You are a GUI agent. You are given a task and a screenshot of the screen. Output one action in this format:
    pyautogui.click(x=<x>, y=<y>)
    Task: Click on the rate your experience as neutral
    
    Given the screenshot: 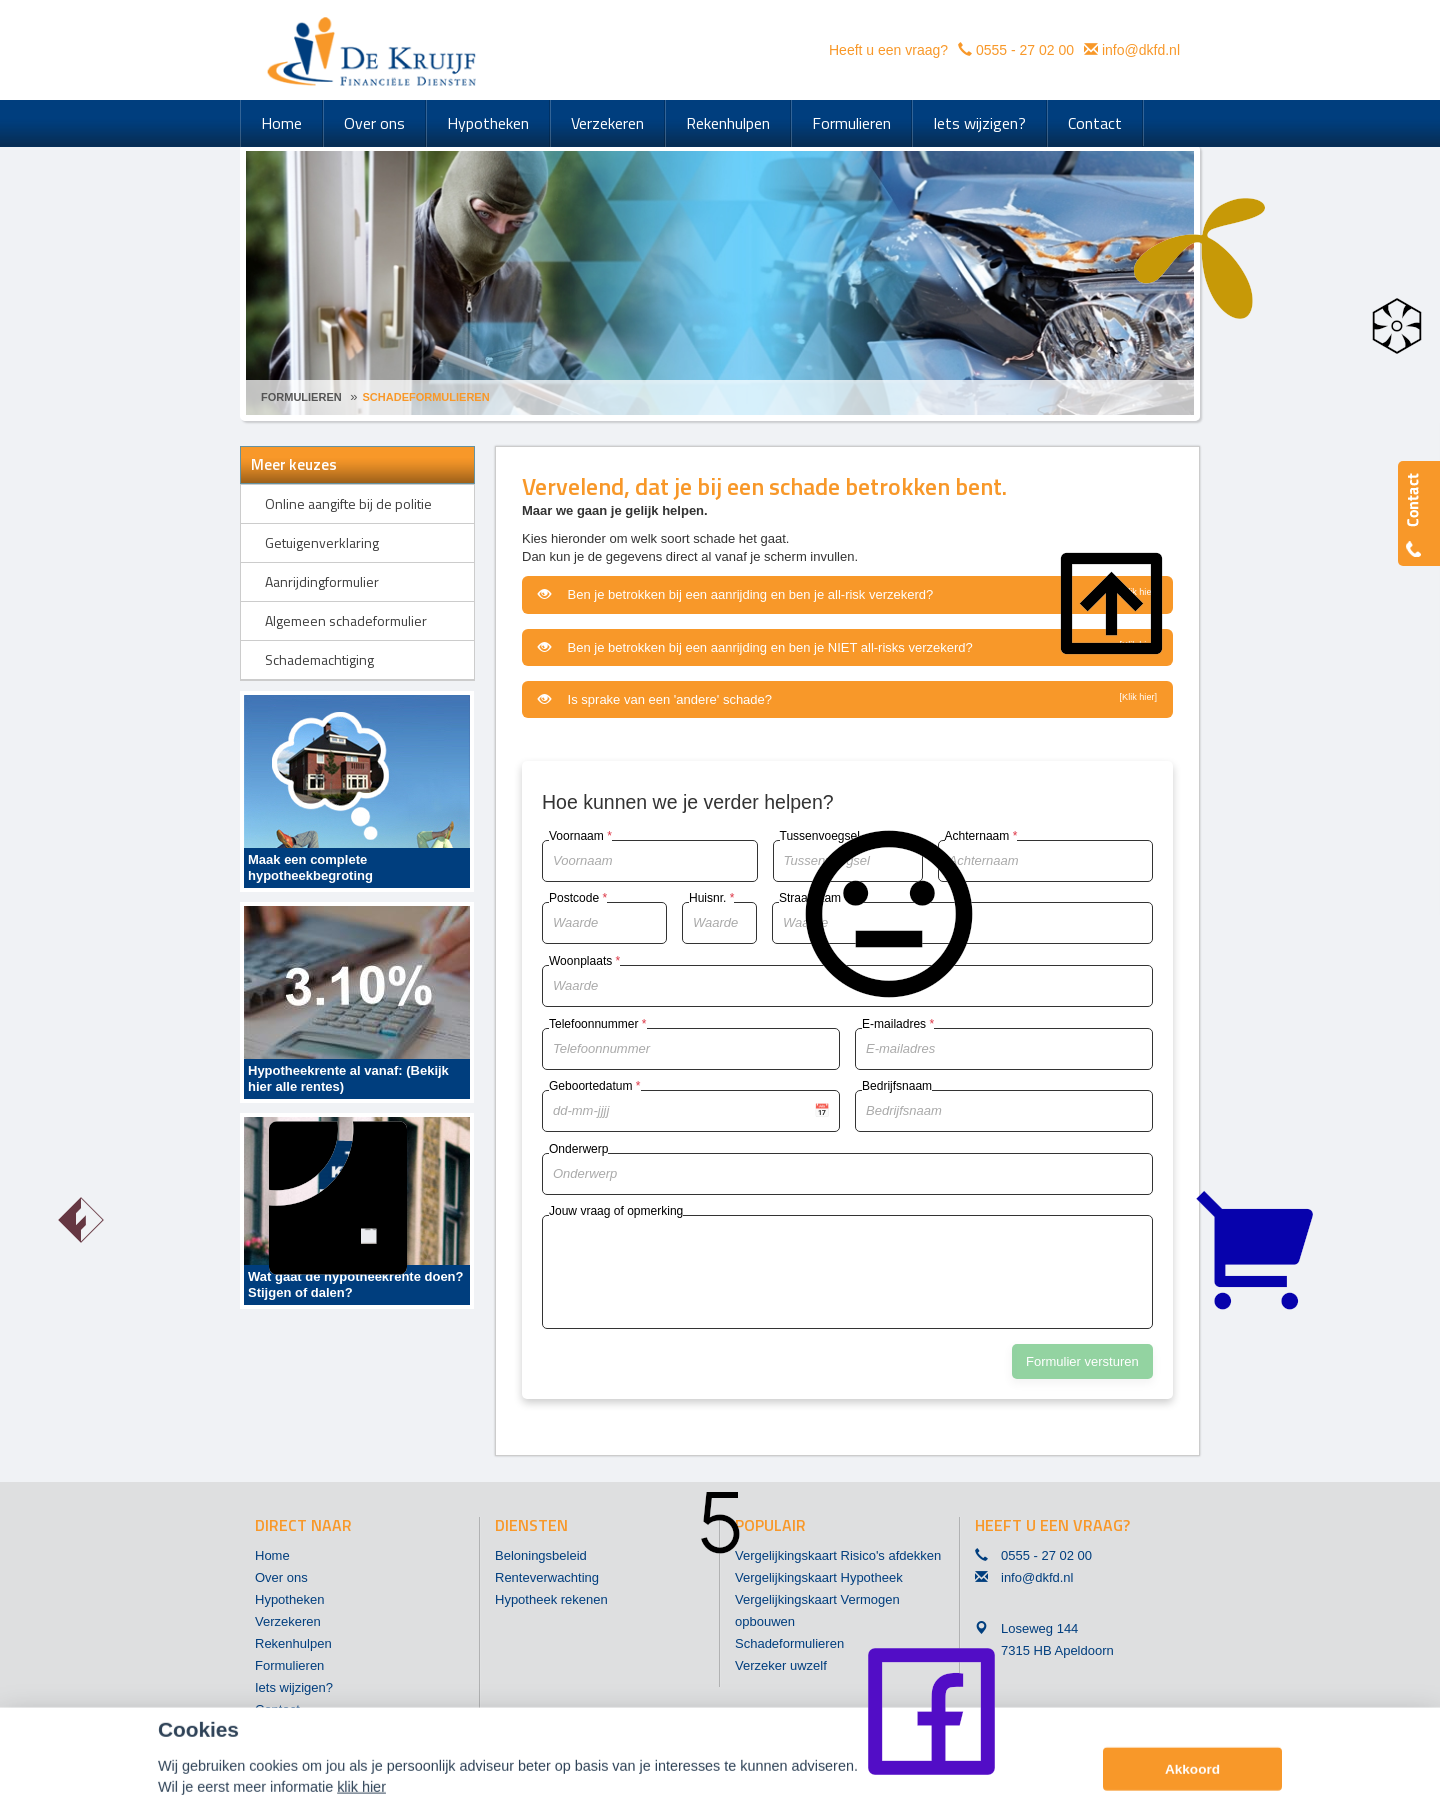 What is the action you would take?
    pyautogui.click(x=889, y=914)
    